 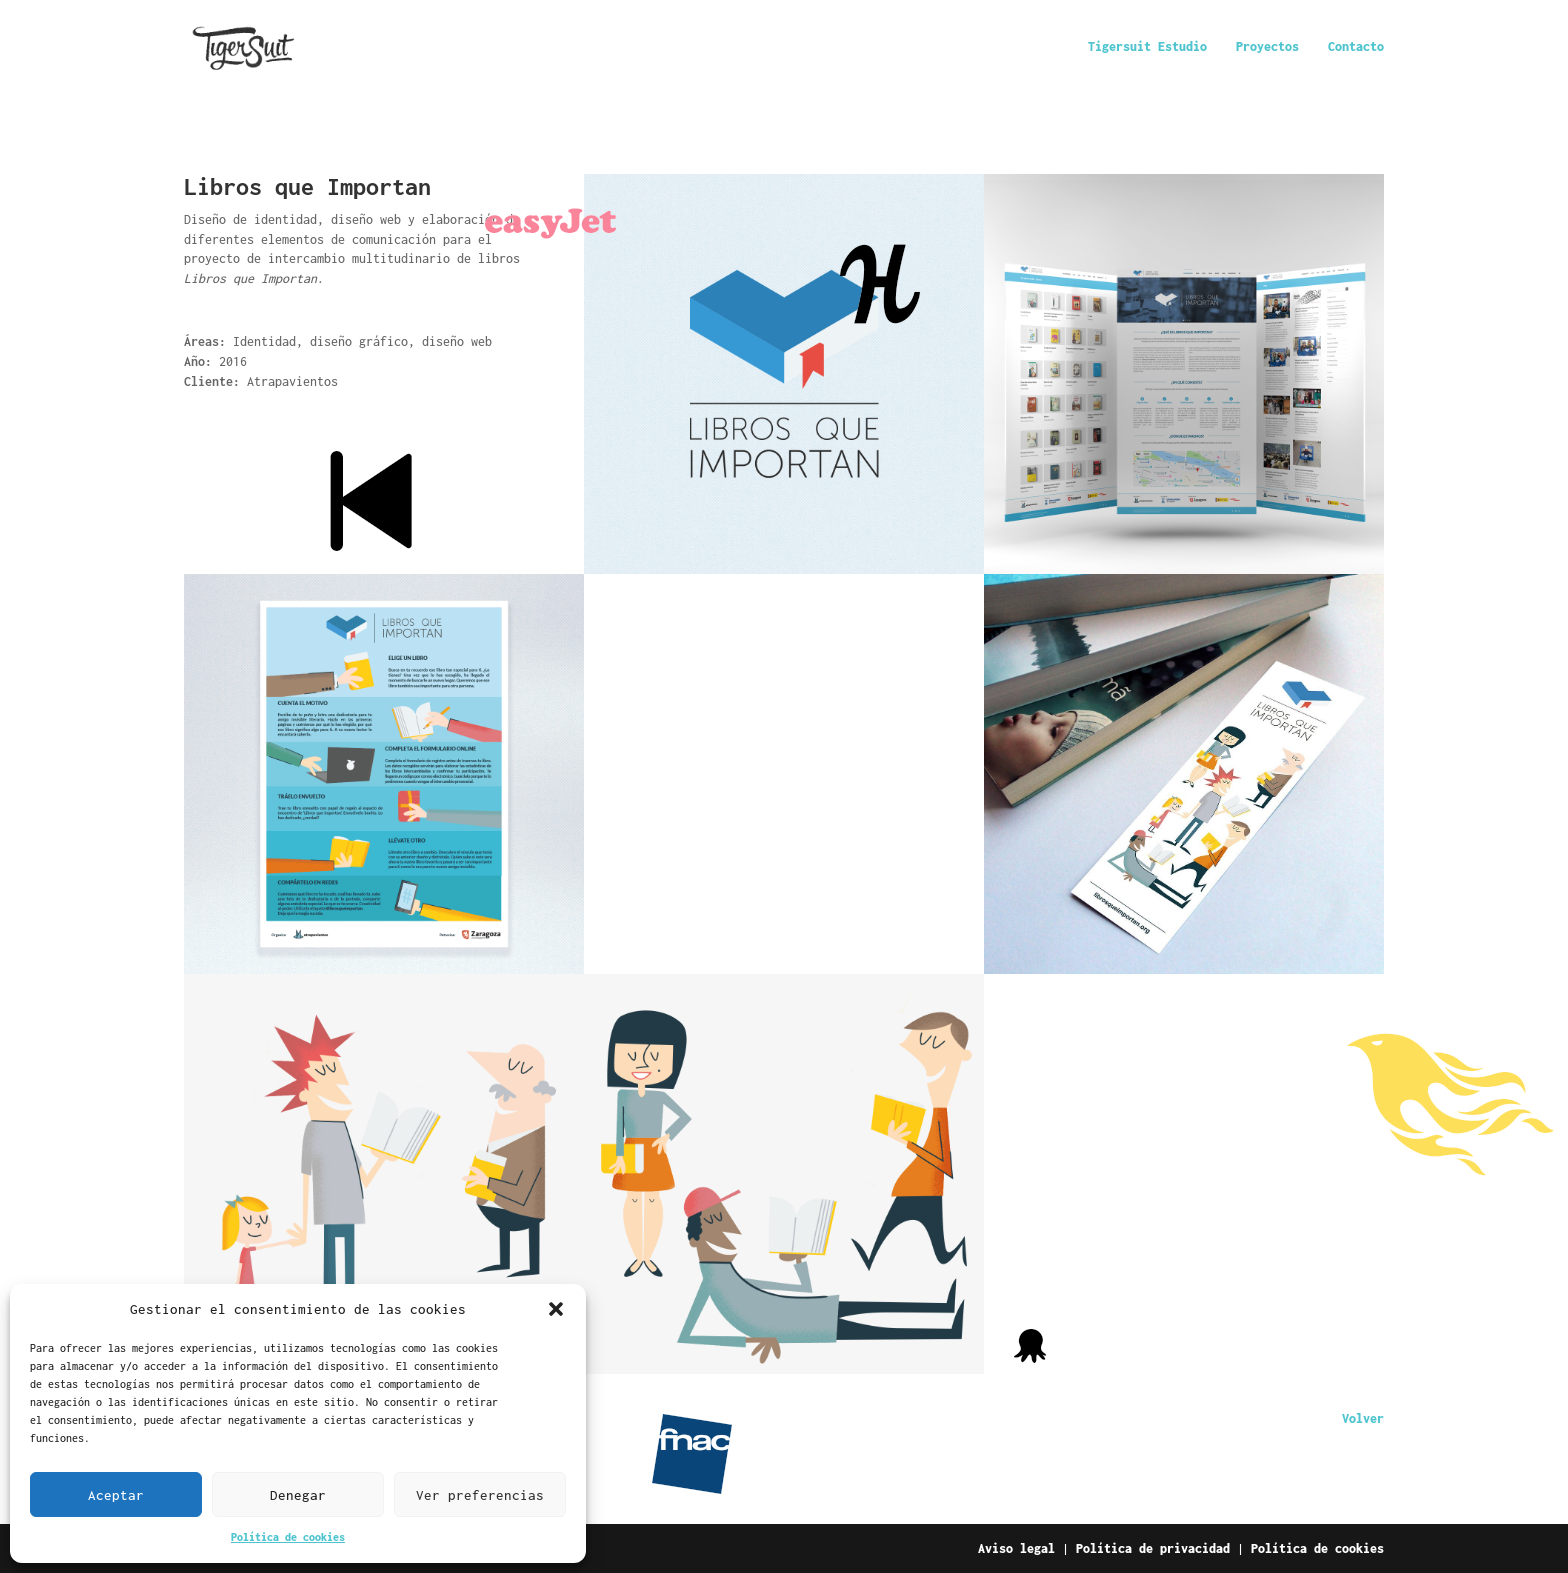 What do you see at coordinates (368, 501) in the screenshot?
I see `skip to previous track` at bounding box center [368, 501].